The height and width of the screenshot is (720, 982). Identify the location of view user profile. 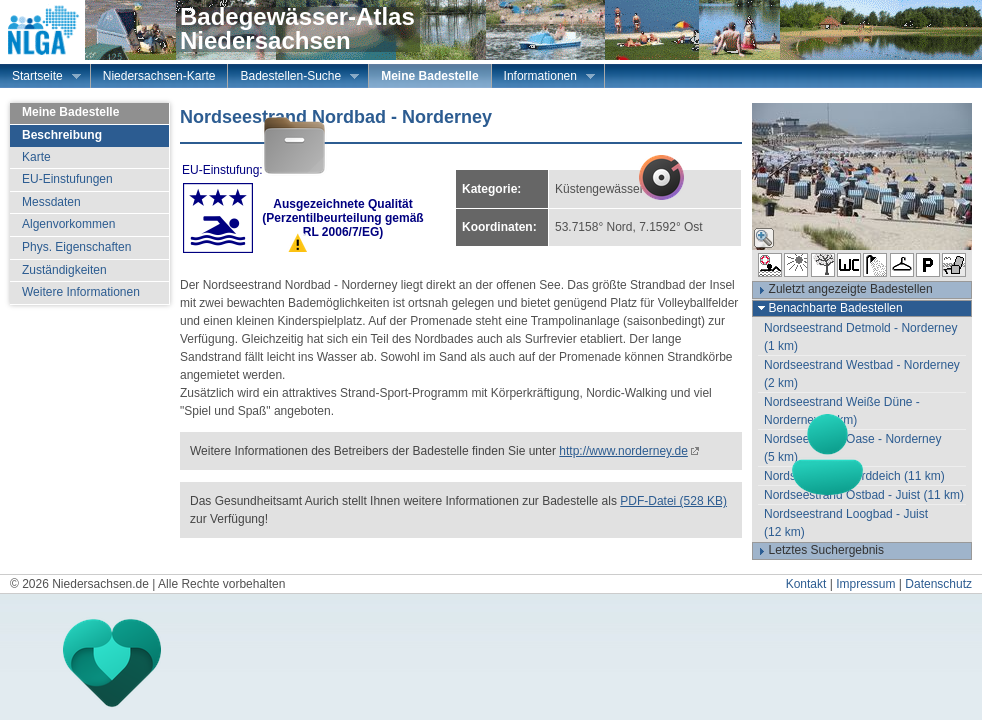
(827, 454).